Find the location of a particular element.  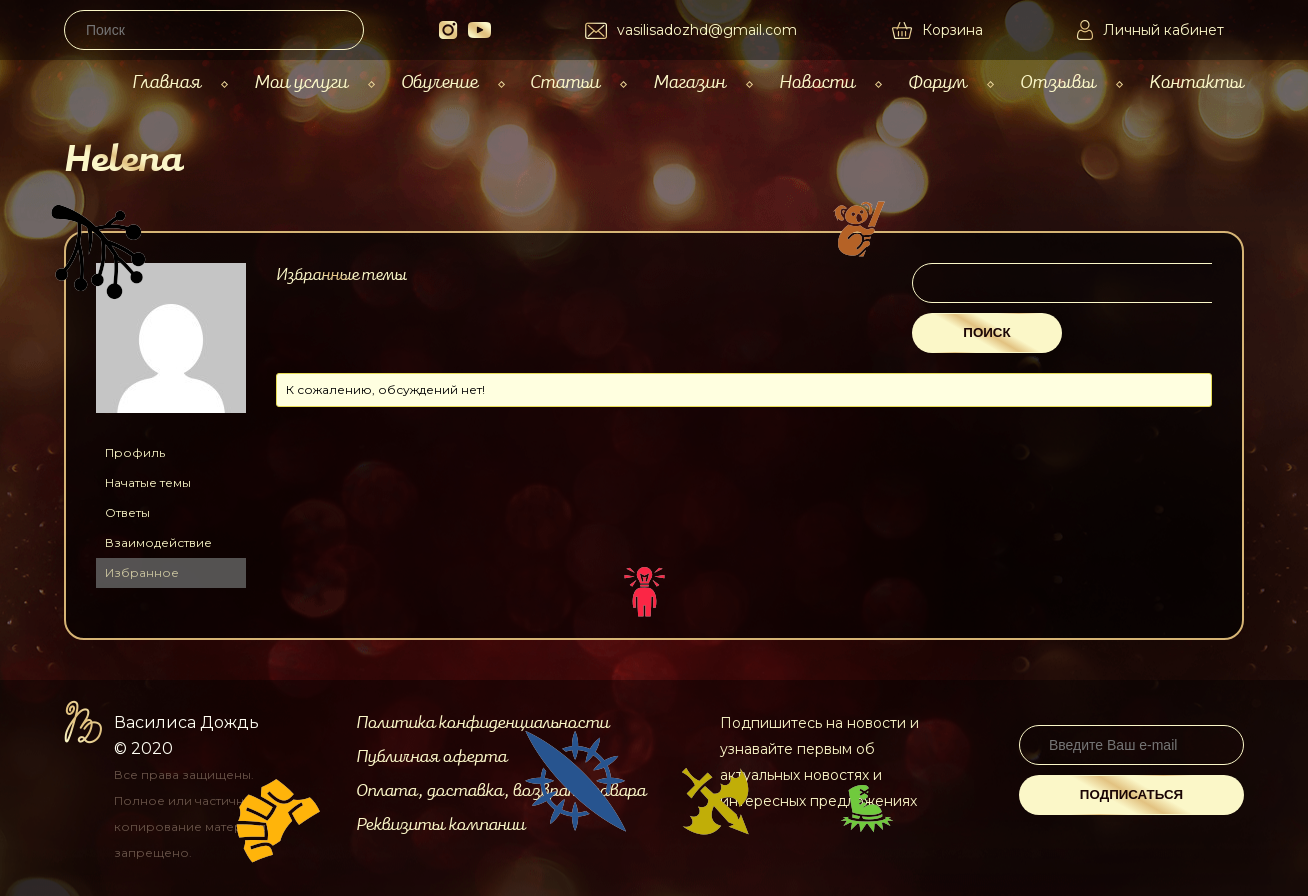

indicates smart or intelligent feature enabled is located at coordinates (644, 591).